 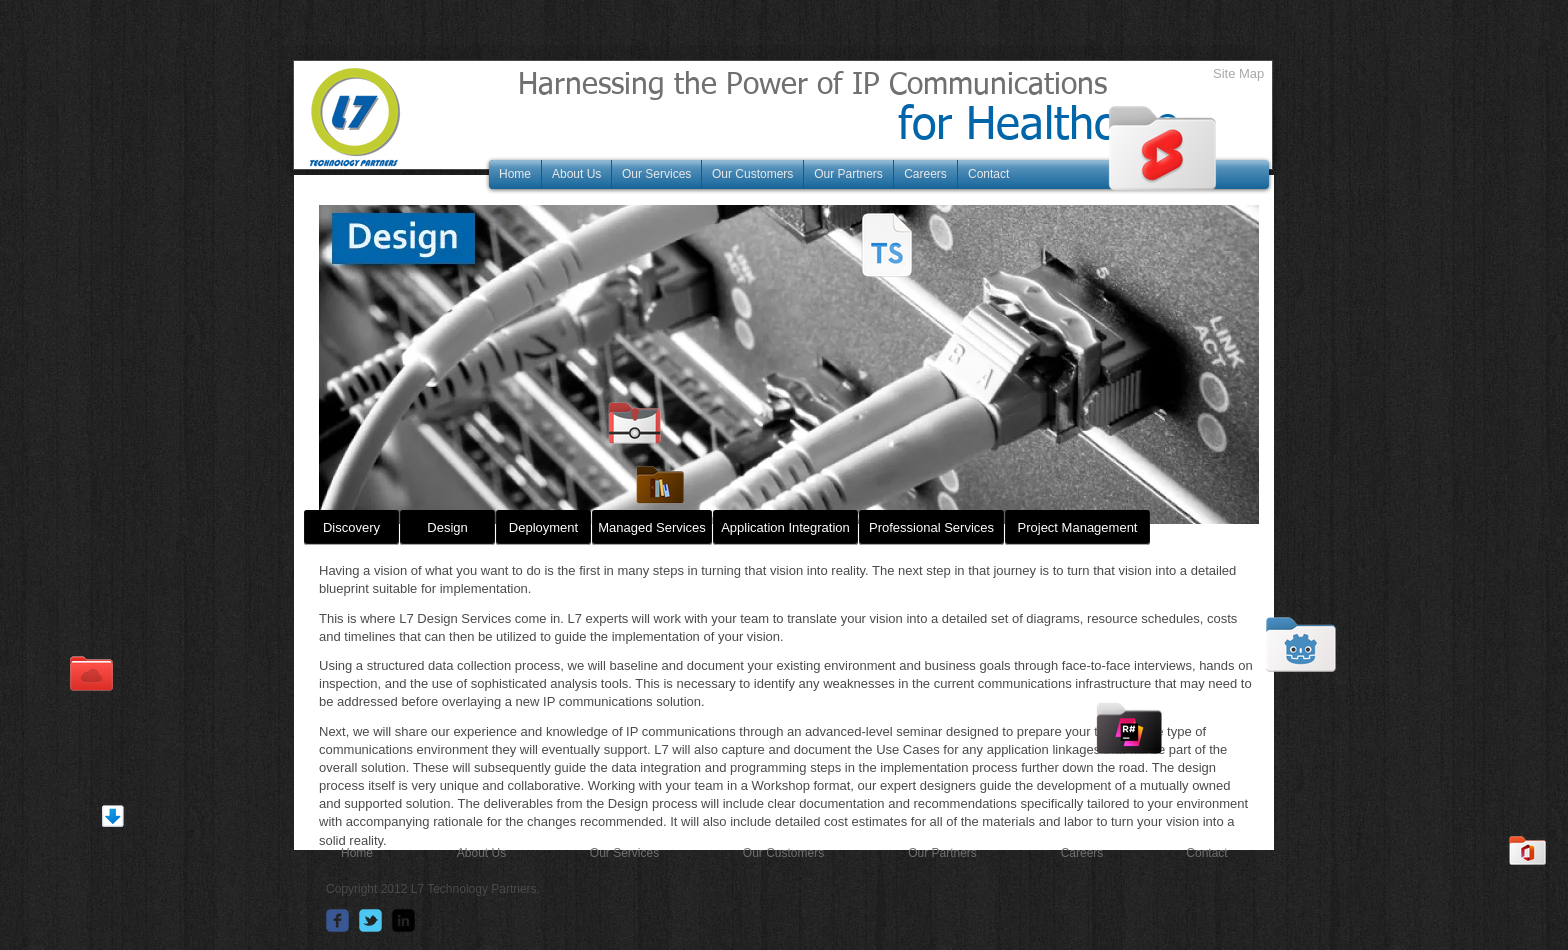 What do you see at coordinates (660, 486) in the screenshot?
I see `open calibre e-book library folder` at bounding box center [660, 486].